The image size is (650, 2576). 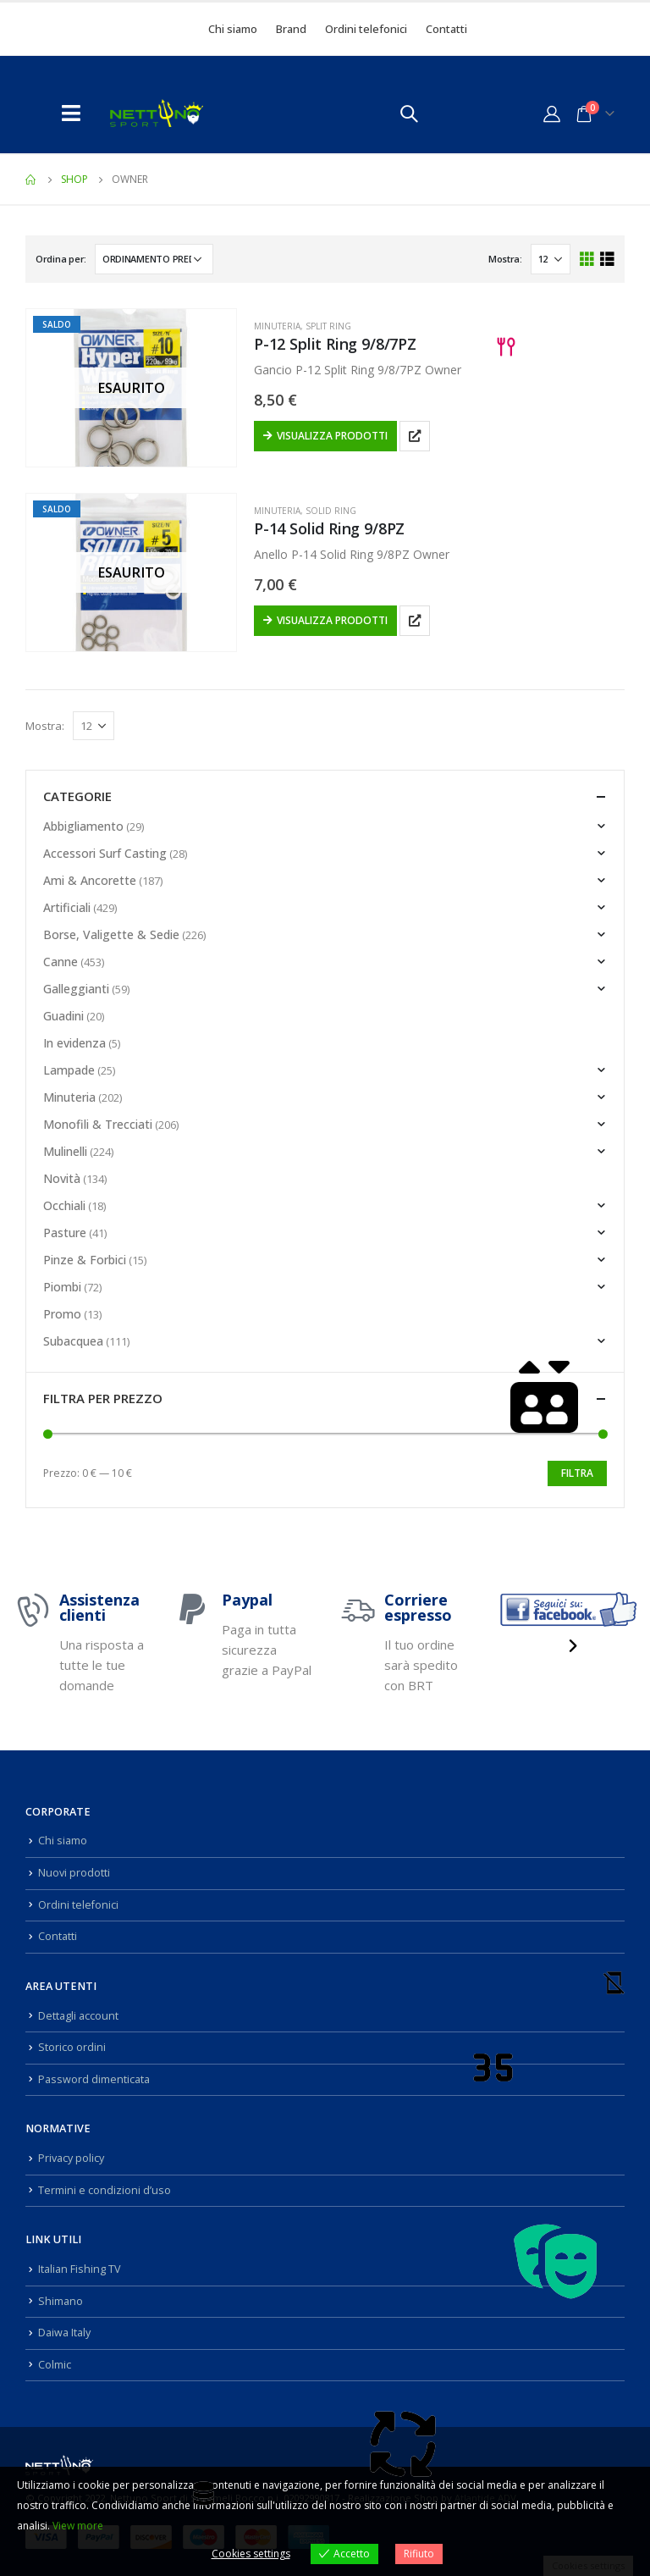 I want to click on indicates elevator access nearby, so click(x=544, y=1399).